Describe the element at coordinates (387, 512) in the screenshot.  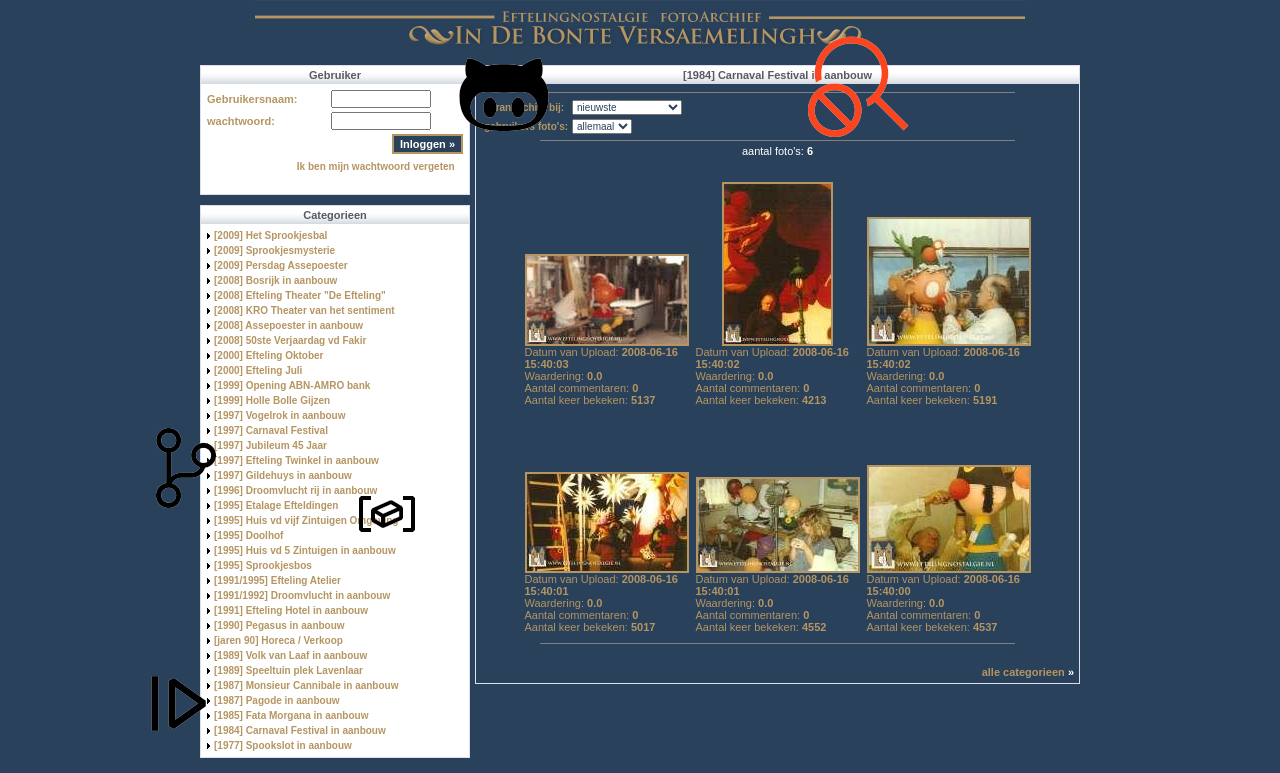
I see `view variable symbol in code editor` at that location.